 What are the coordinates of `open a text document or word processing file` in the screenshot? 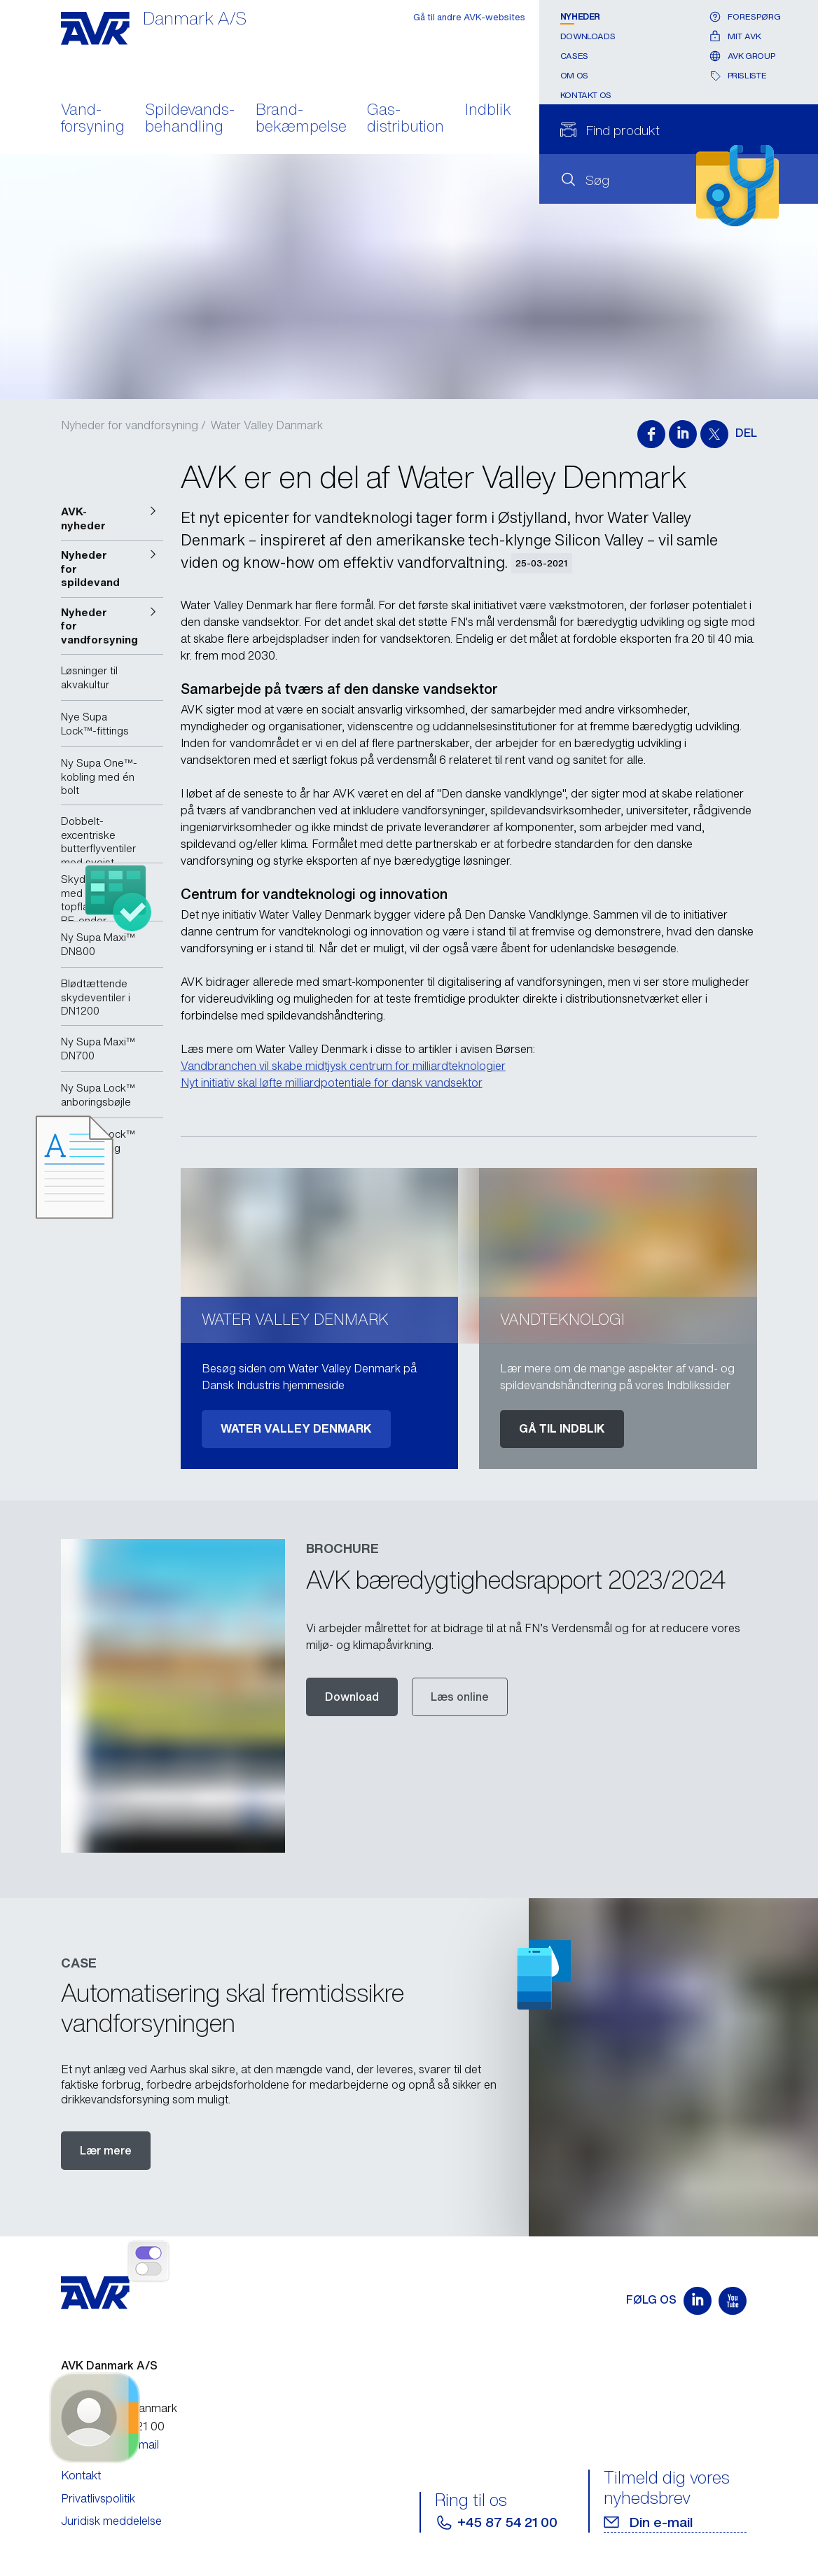 It's located at (74, 1167).